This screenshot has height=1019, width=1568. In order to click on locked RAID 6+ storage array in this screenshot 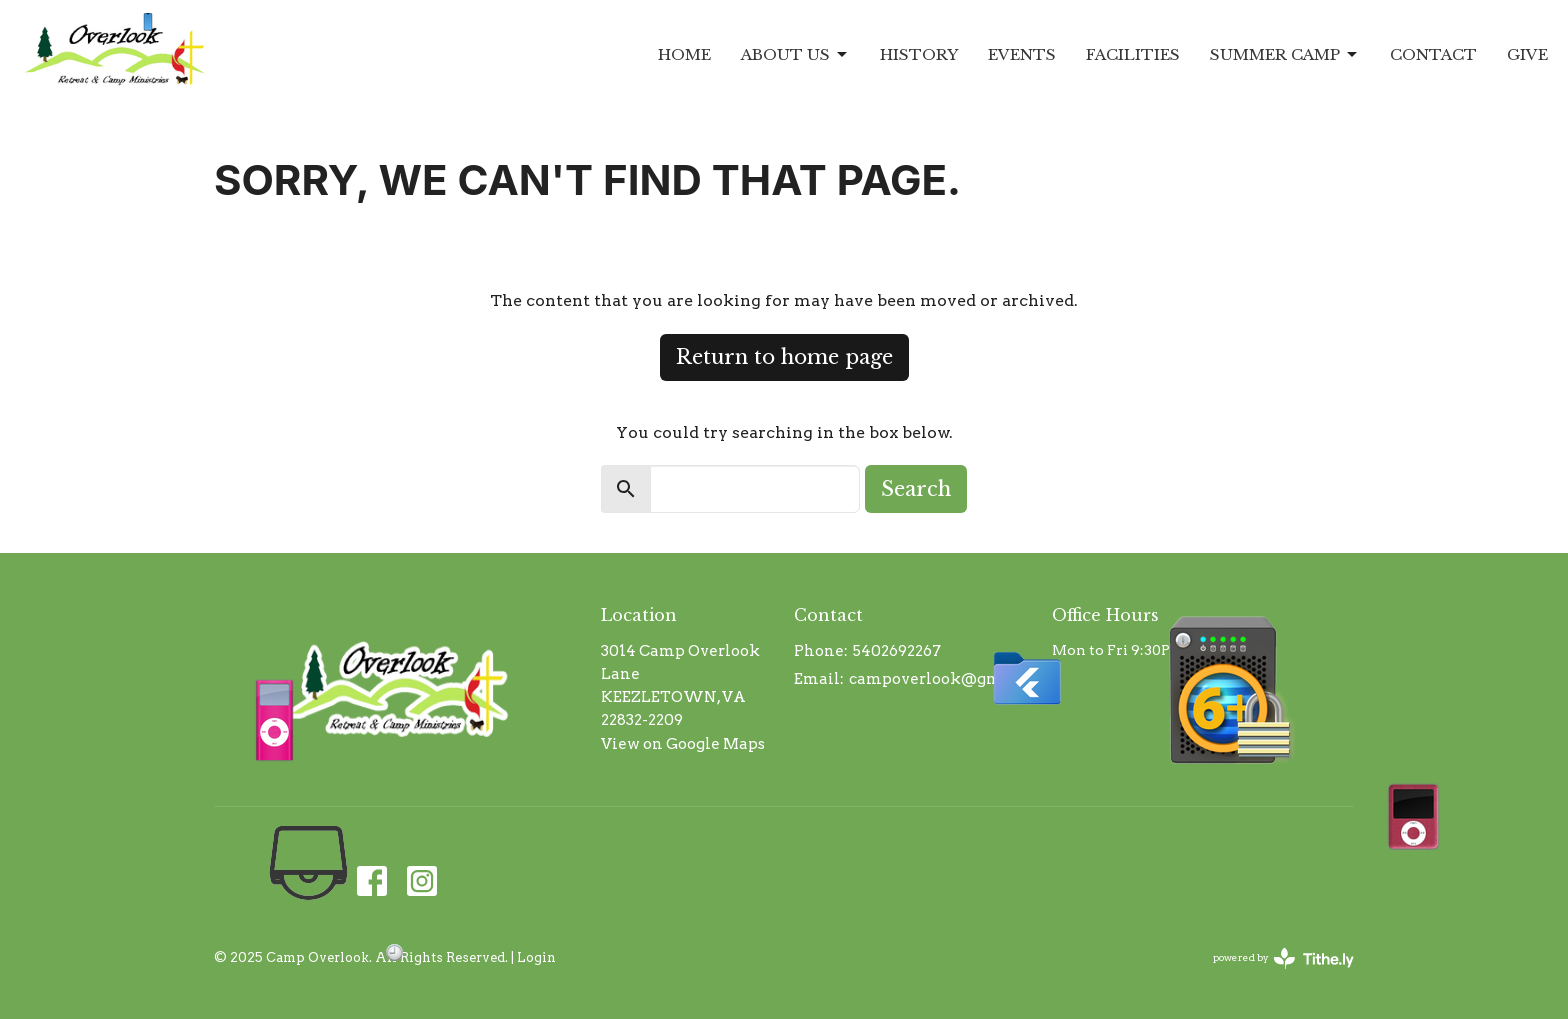, I will do `click(1223, 690)`.